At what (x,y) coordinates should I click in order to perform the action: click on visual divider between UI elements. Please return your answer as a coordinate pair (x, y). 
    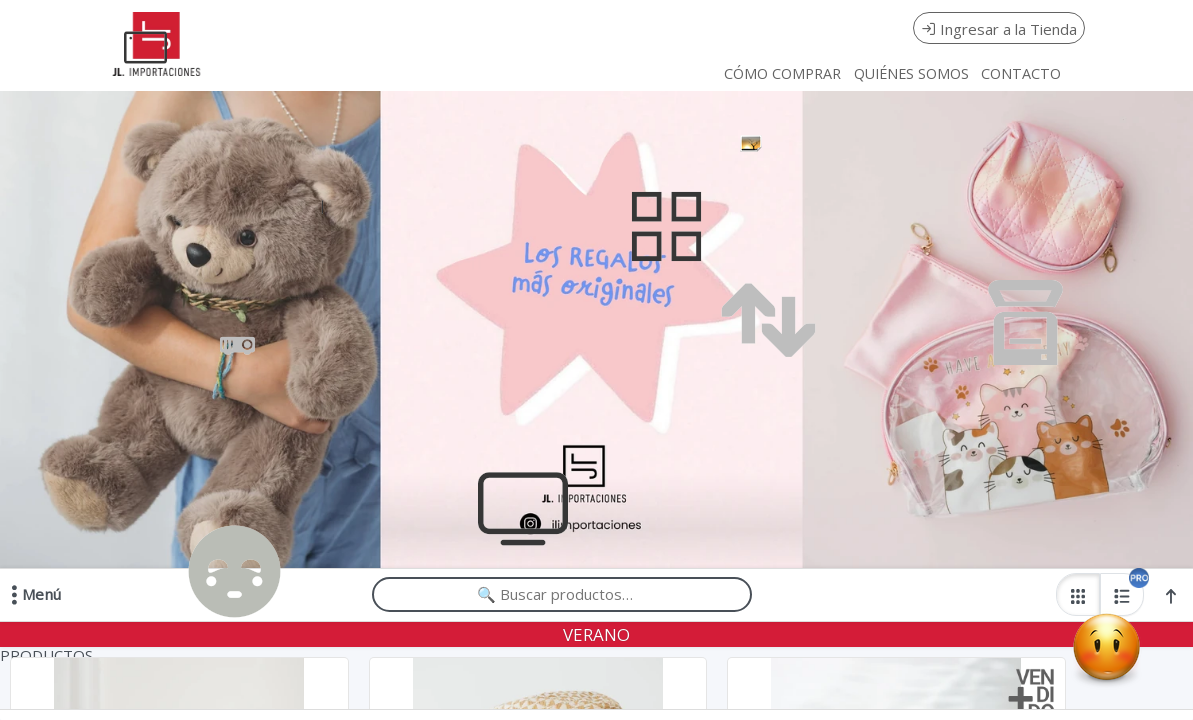
    Looking at the image, I should click on (323, 207).